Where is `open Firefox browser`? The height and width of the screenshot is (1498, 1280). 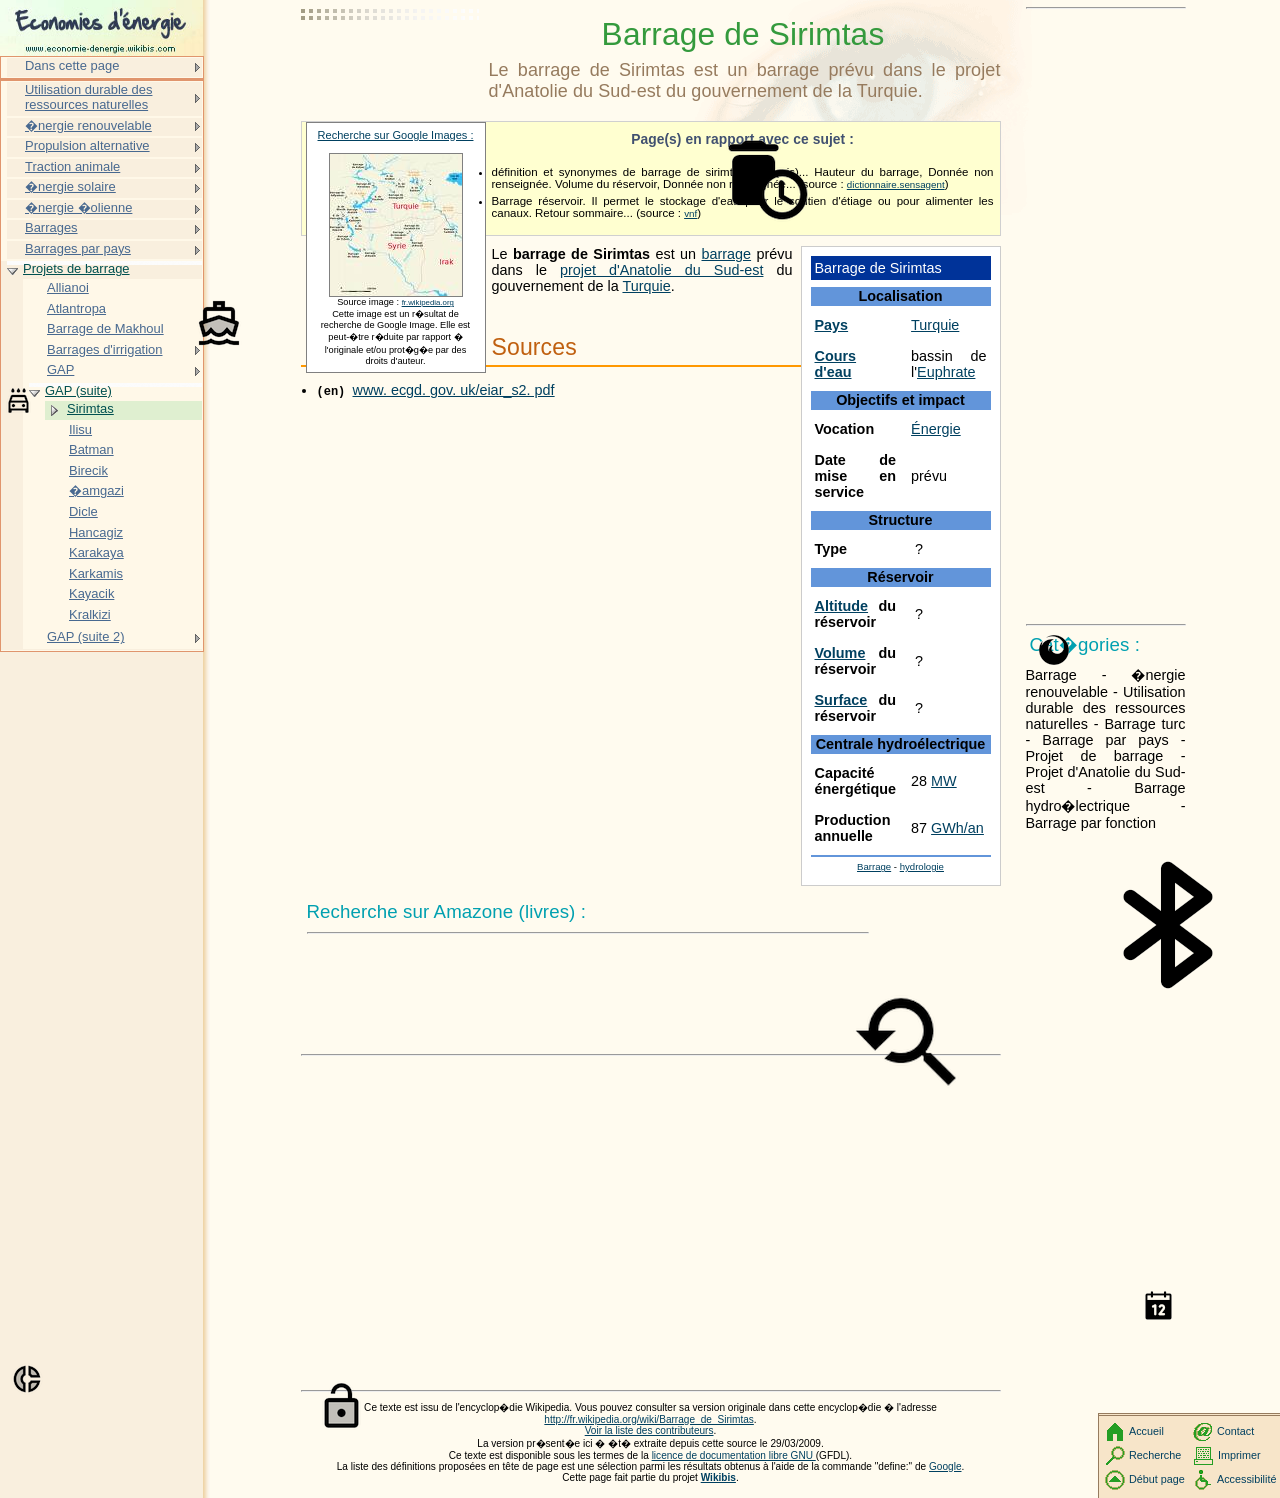 open Firefox browser is located at coordinates (1054, 650).